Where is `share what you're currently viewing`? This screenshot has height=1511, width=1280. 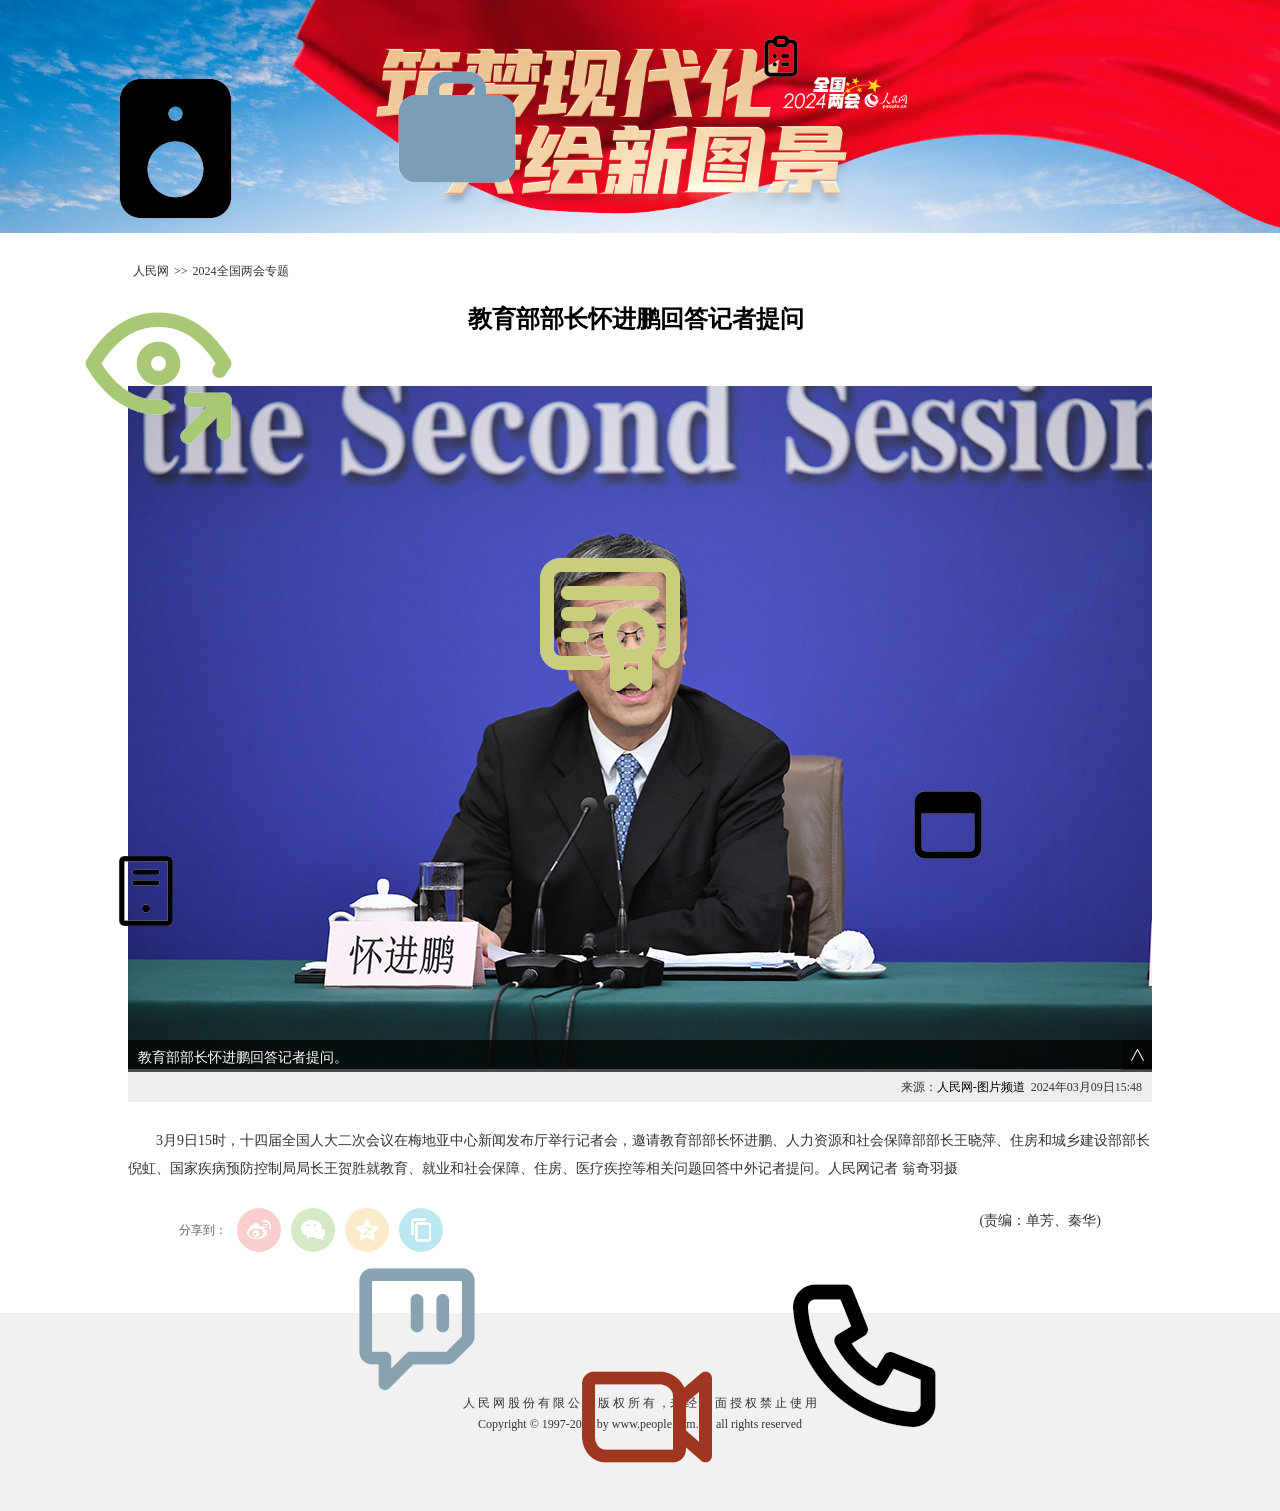 share what you're currently viewing is located at coordinates (158, 363).